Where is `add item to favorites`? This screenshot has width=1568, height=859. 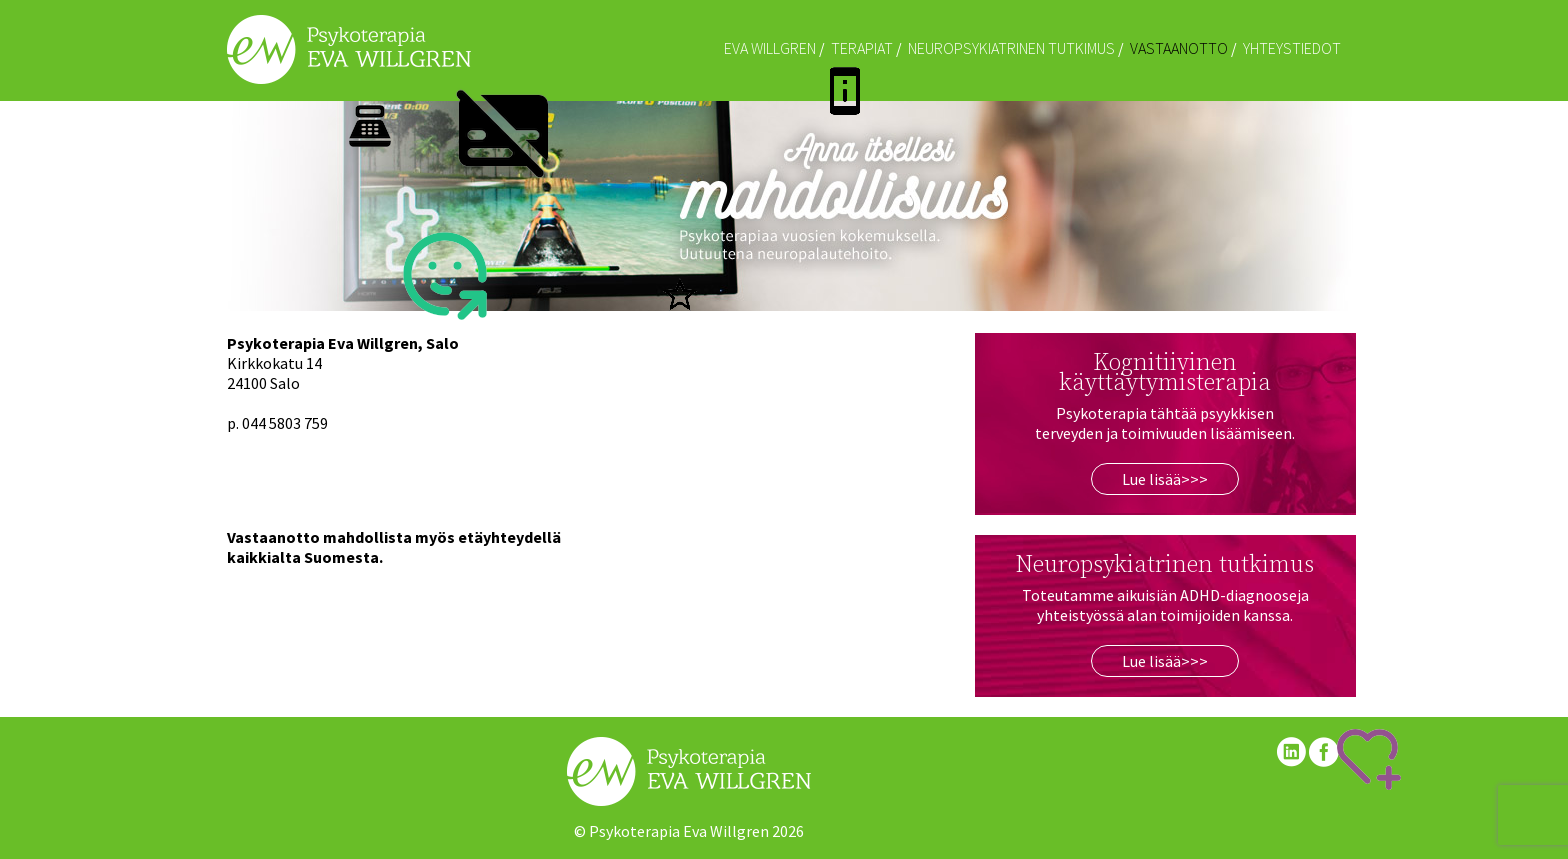
add item to favorites is located at coordinates (680, 295).